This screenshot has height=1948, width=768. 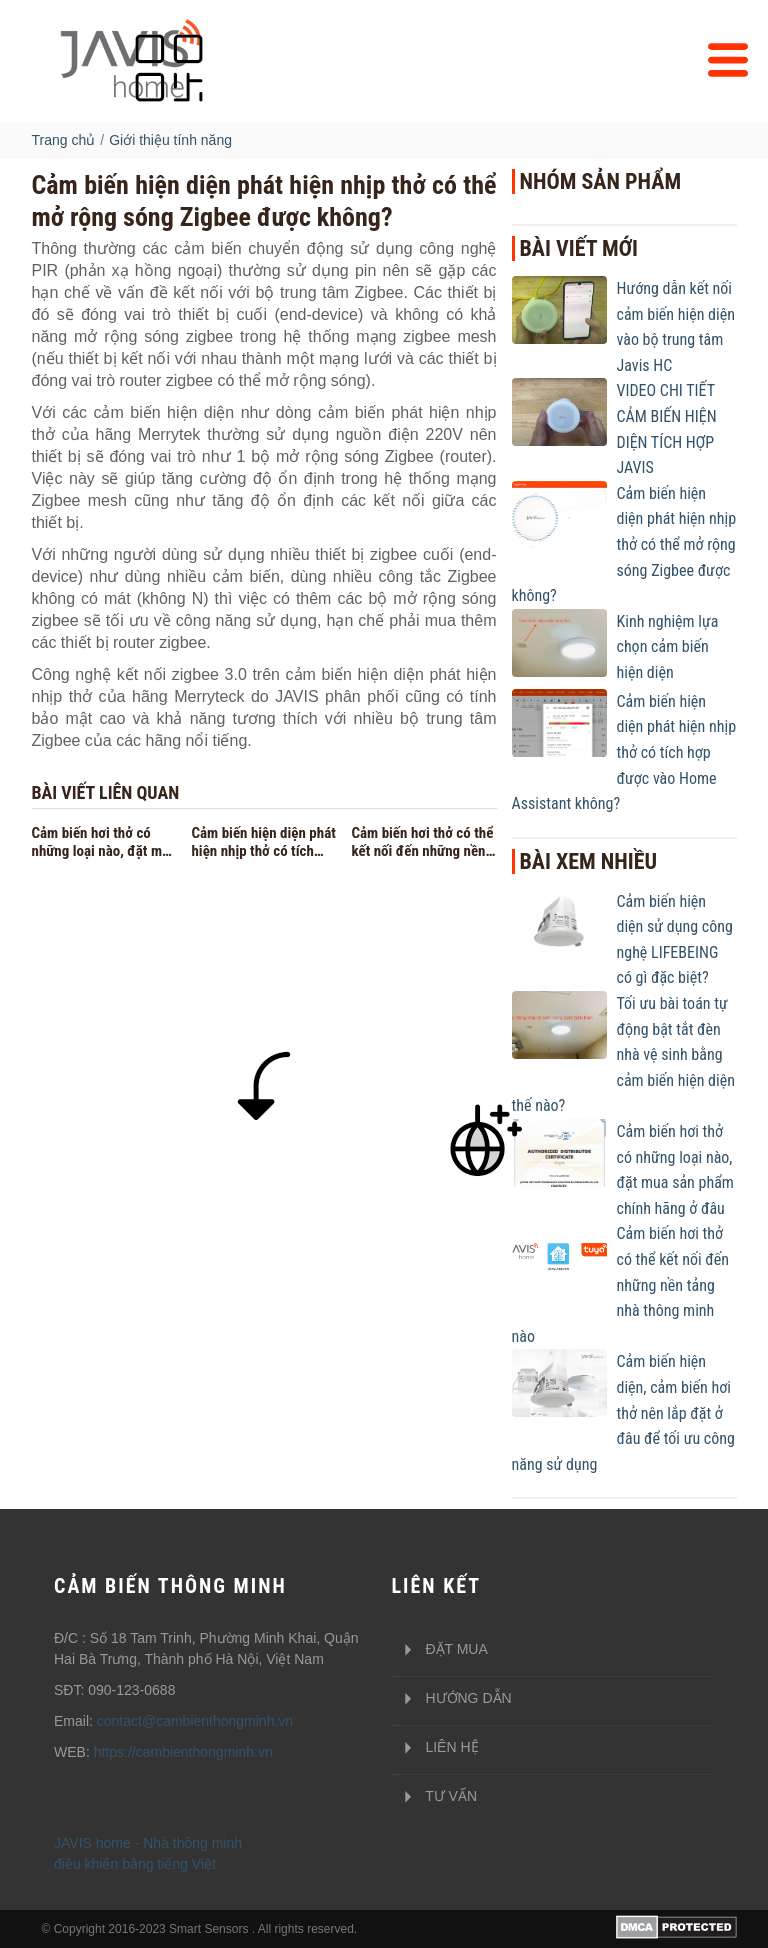 I want to click on go back and down in navigation, so click(x=264, y=1086).